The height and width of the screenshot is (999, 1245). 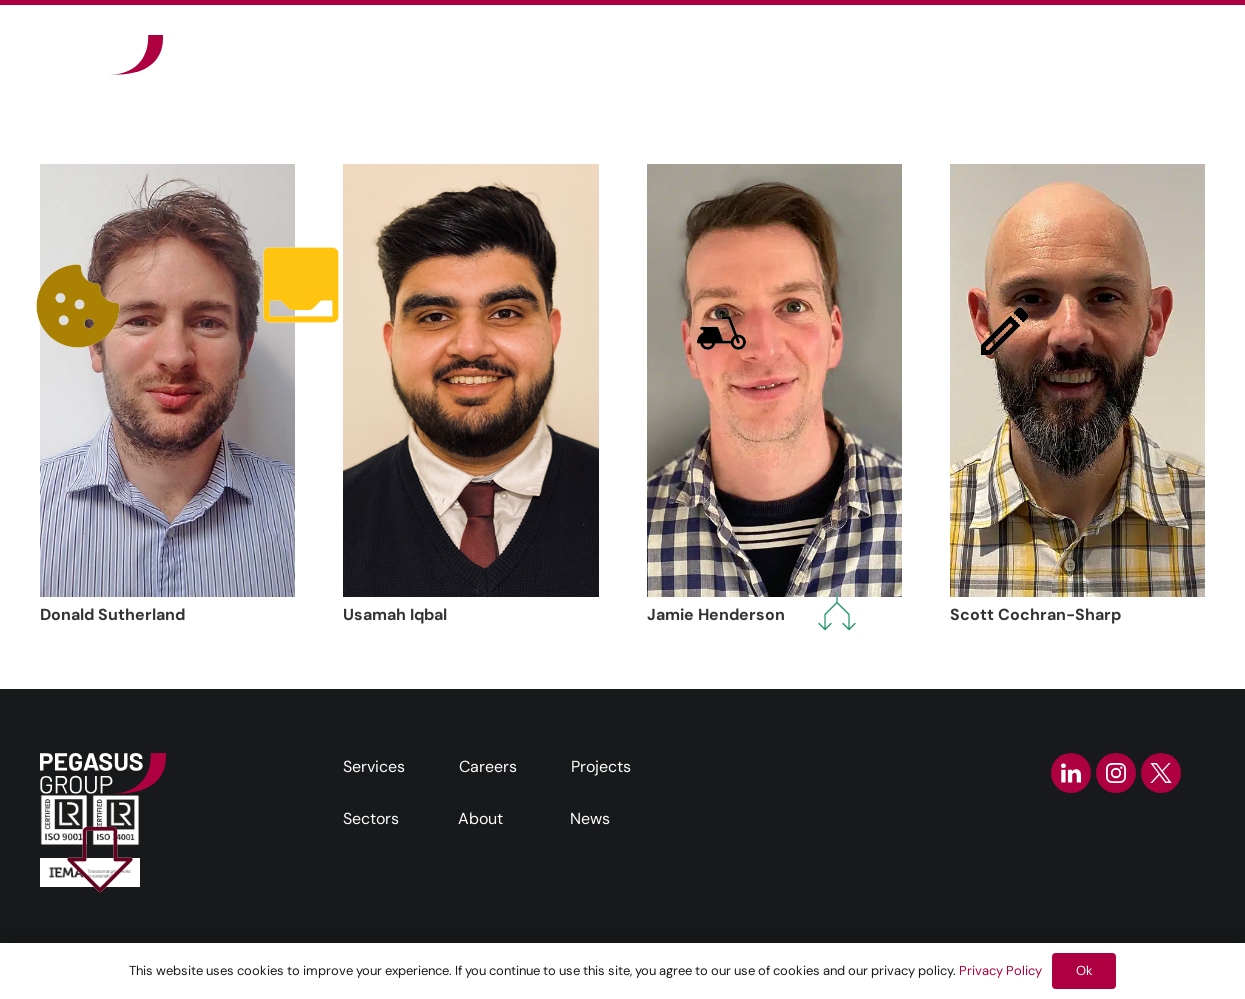 I want to click on manage cookie preferences, so click(x=78, y=306).